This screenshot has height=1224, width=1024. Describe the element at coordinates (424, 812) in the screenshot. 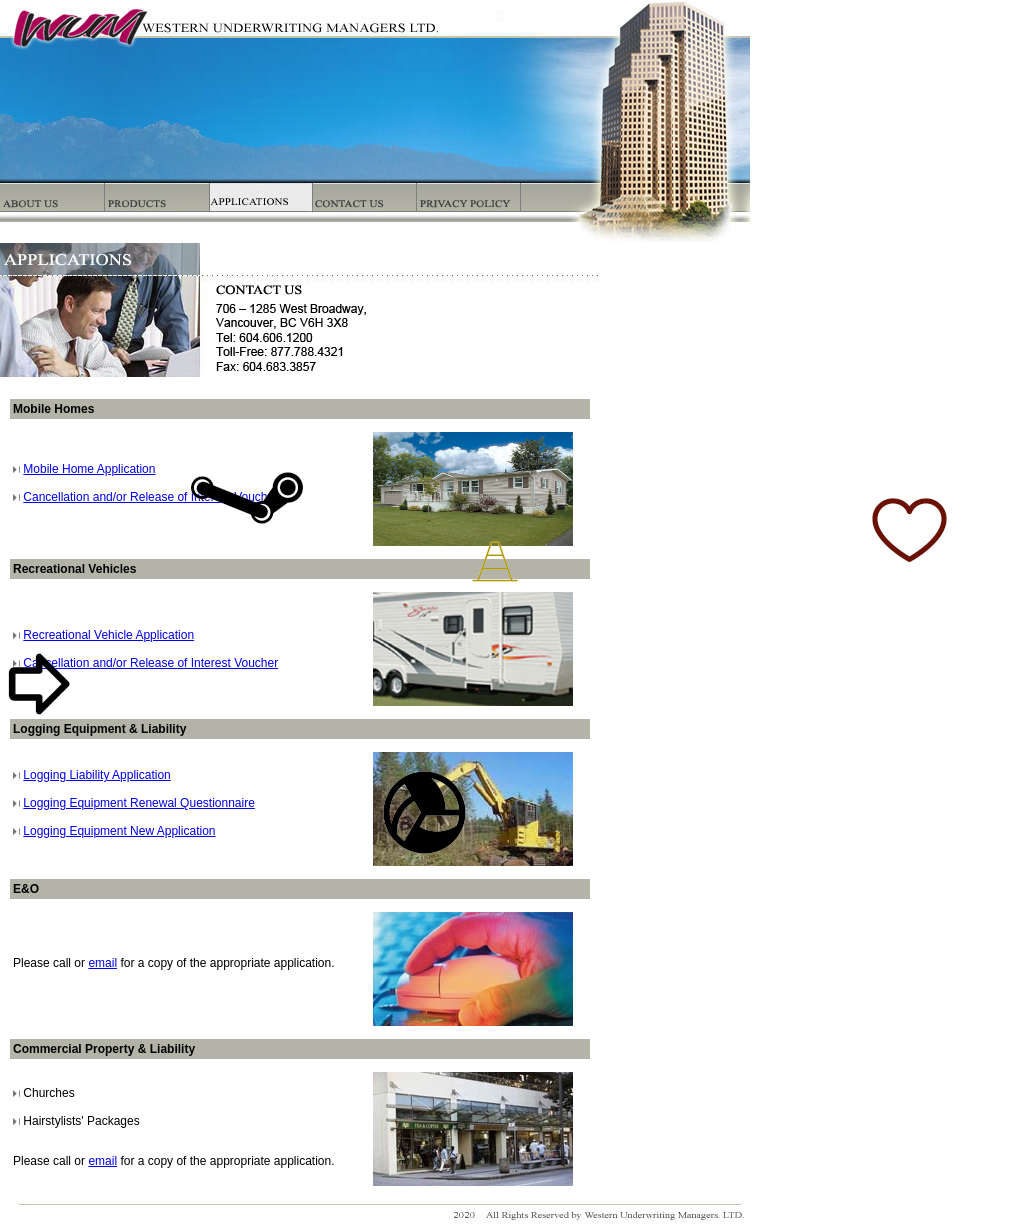

I see `access volleyball or beach sports content` at that location.